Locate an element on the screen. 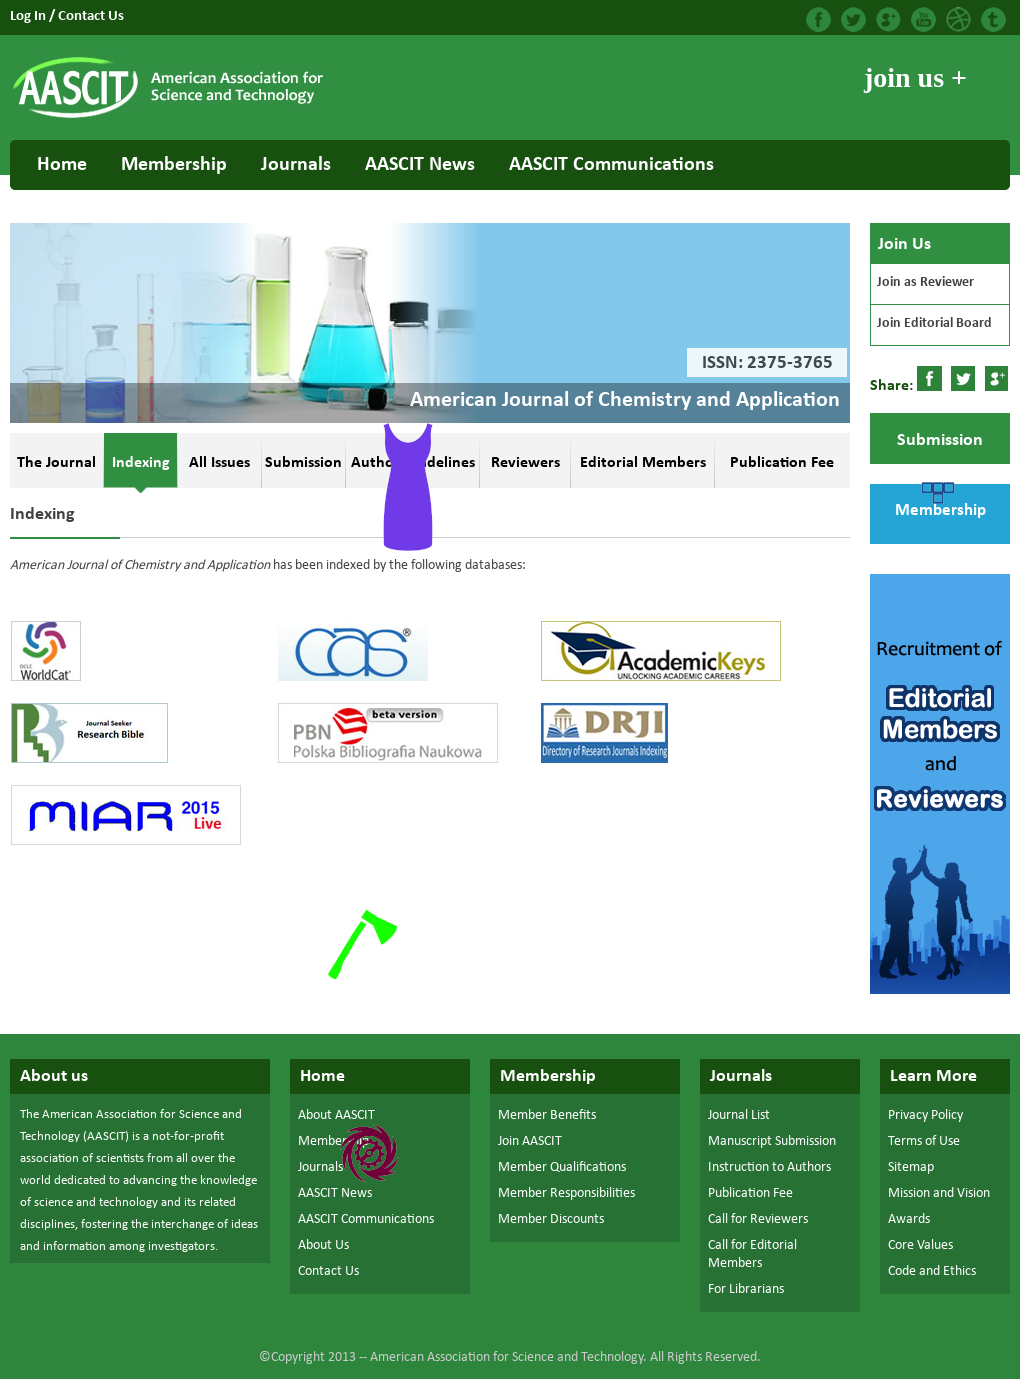 Image resolution: width=1020 pixels, height=1379 pixels. equip hatchet tool or weapon is located at coordinates (362, 944).